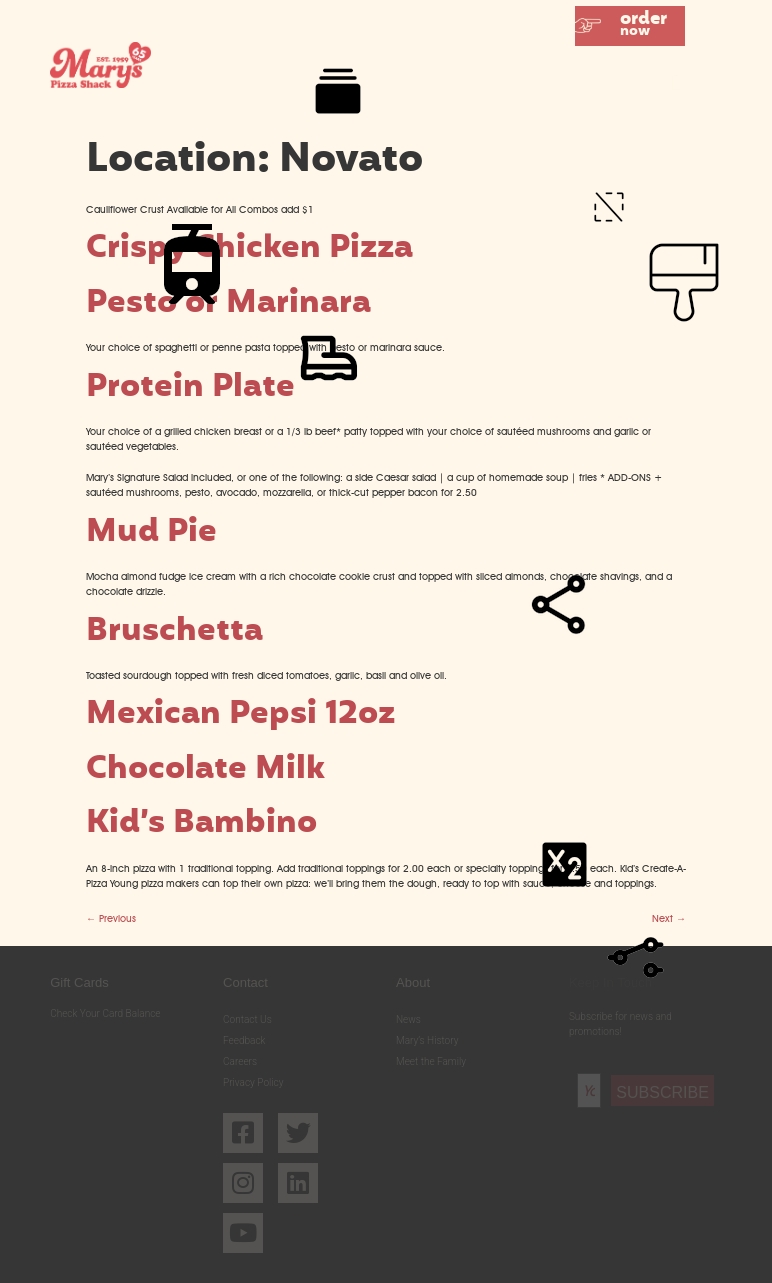  I want to click on access painting or brush tools, so click(684, 281).